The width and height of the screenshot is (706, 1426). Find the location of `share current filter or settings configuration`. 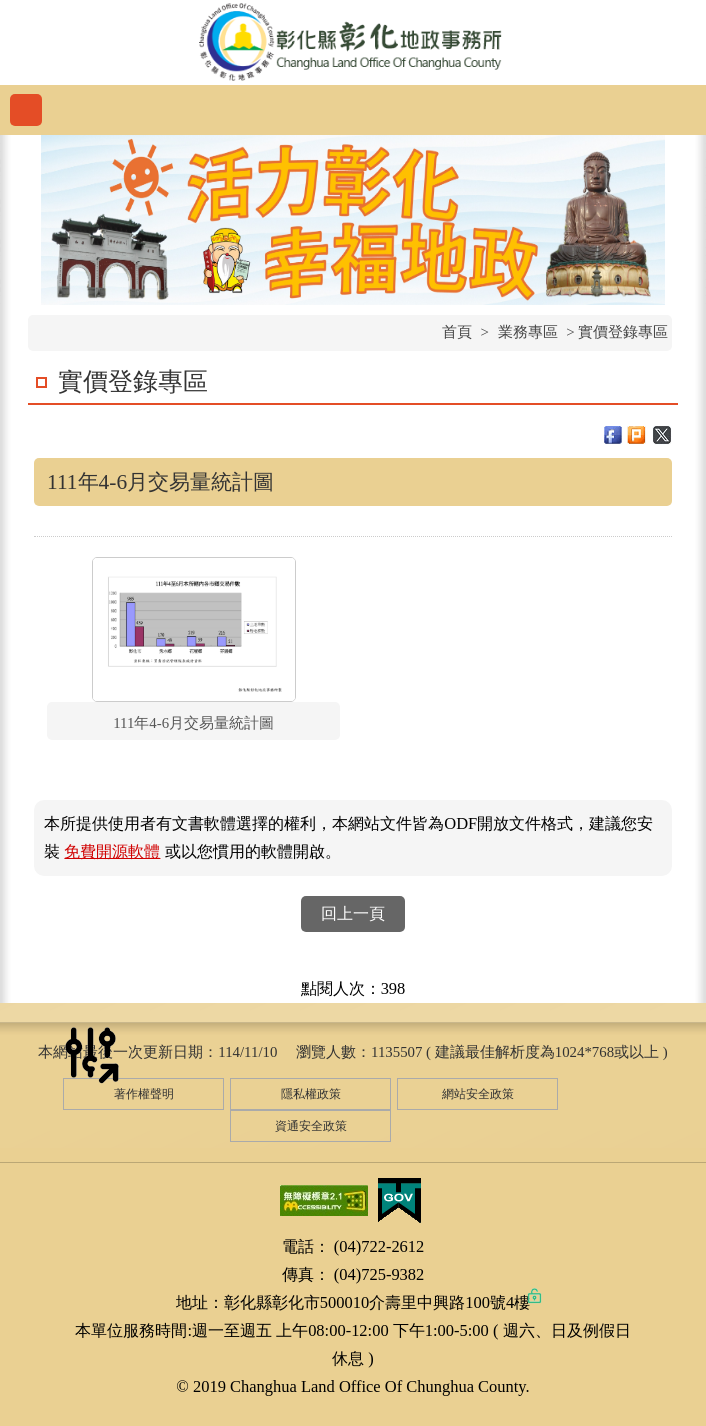

share current filter or settings configuration is located at coordinates (90, 1052).